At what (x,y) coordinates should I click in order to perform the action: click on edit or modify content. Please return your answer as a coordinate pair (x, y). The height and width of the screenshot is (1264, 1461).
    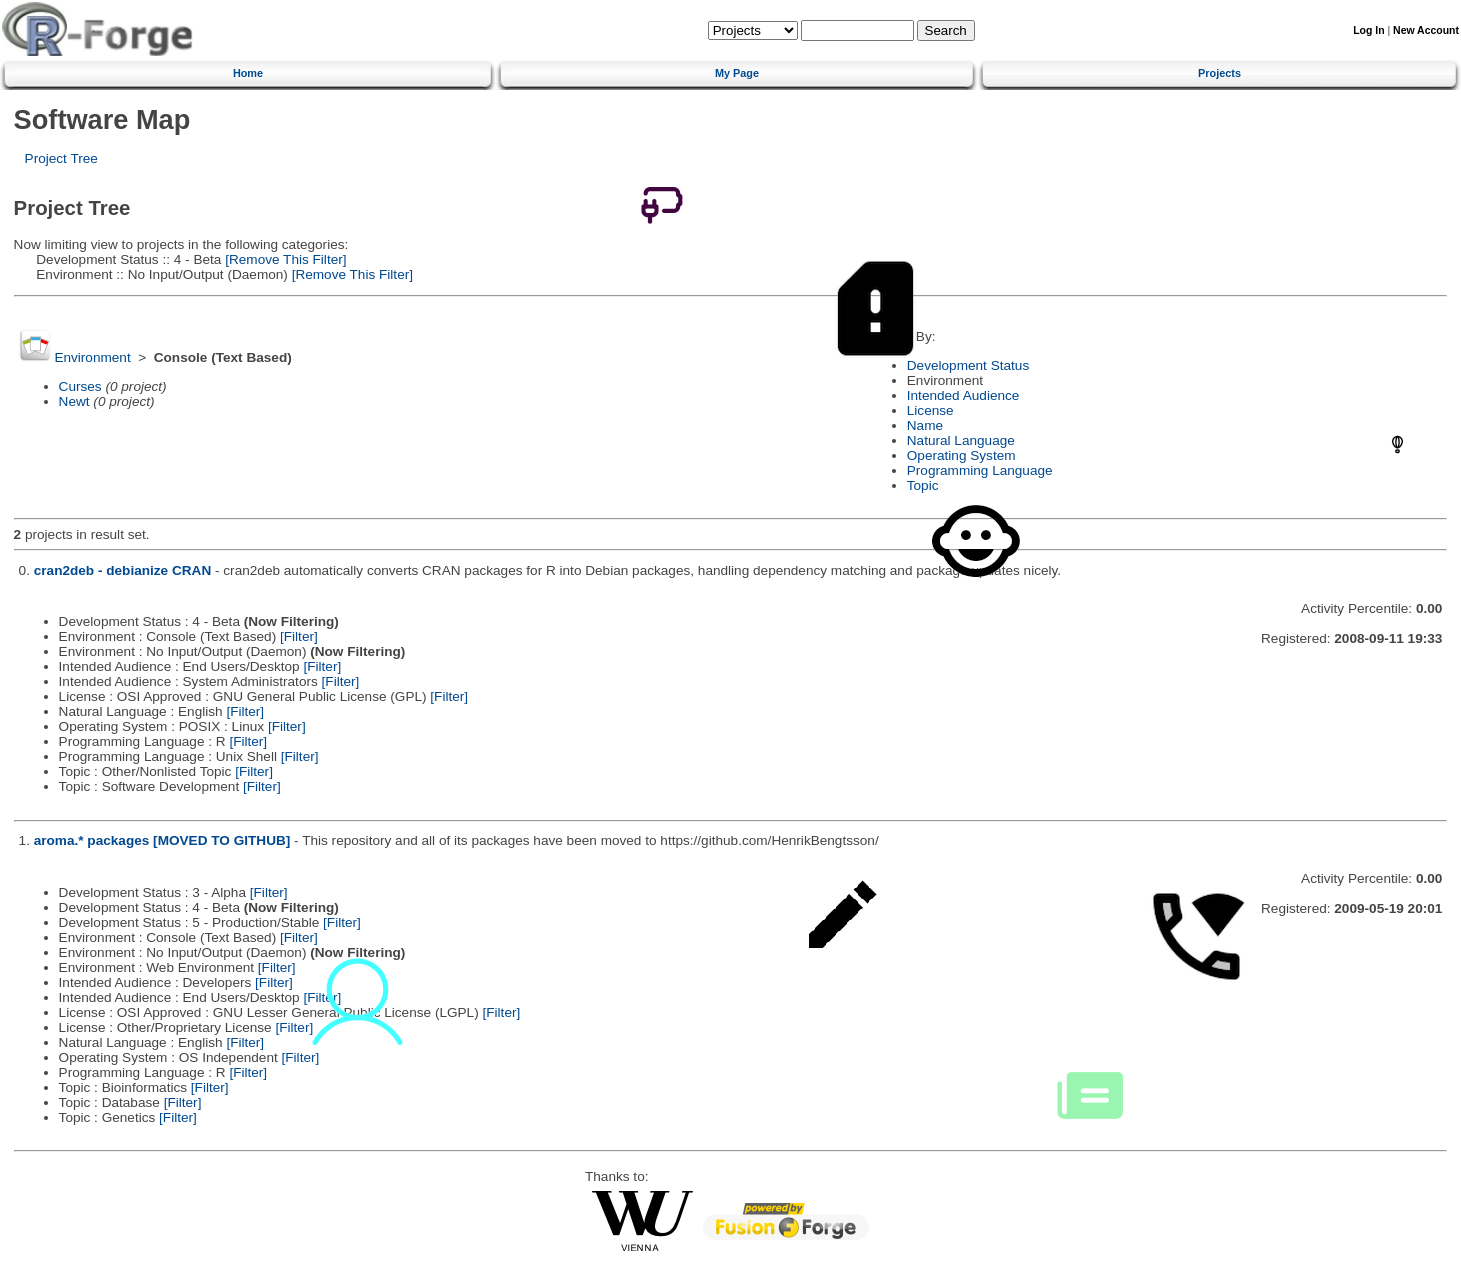
    Looking at the image, I should click on (842, 915).